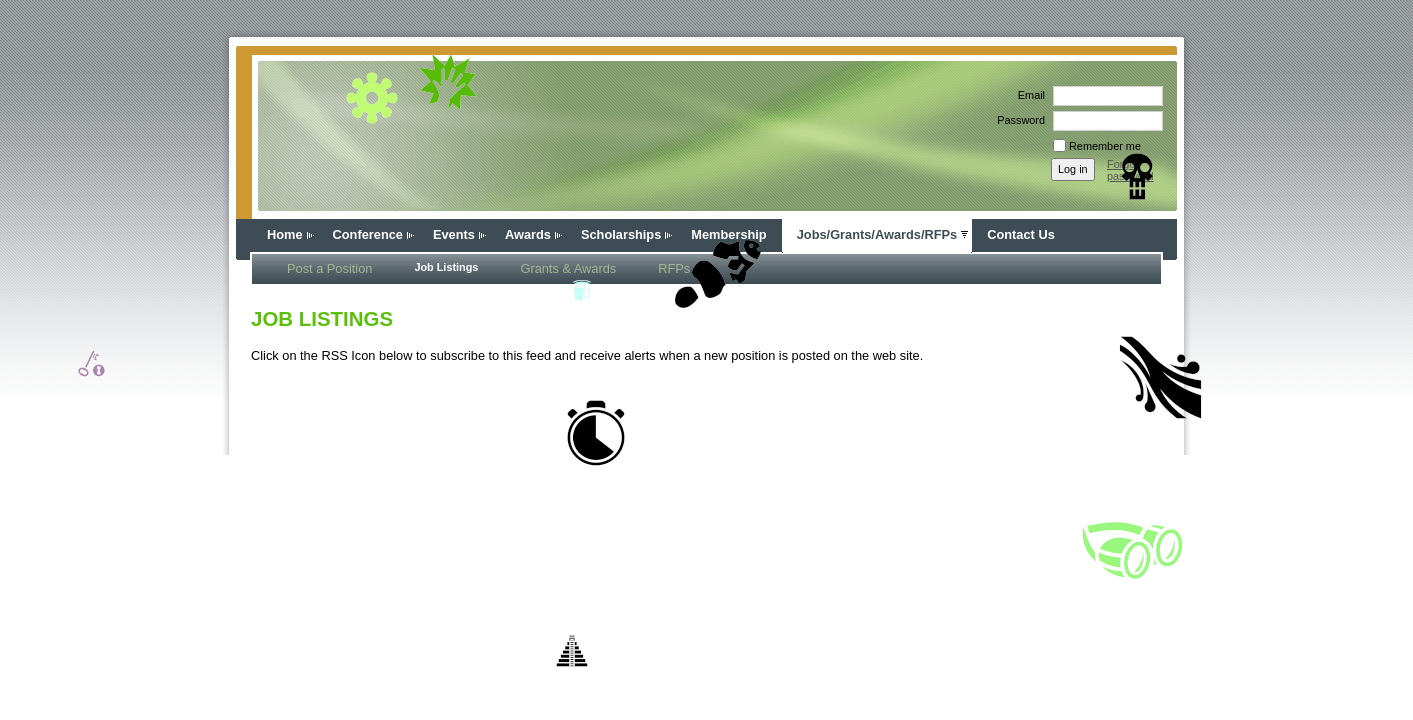  Describe the element at coordinates (1137, 176) in the screenshot. I see `indicates player death or game over state` at that location.